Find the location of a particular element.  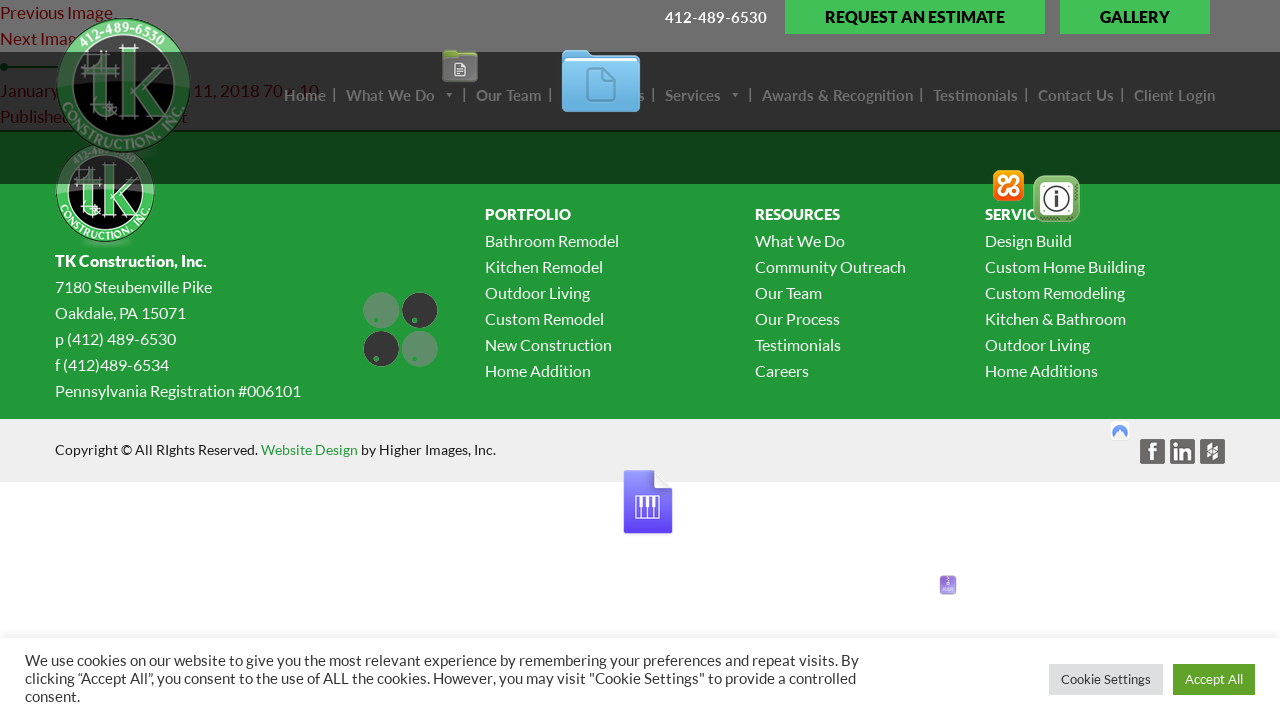

launch xampp local server application is located at coordinates (1008, 185).